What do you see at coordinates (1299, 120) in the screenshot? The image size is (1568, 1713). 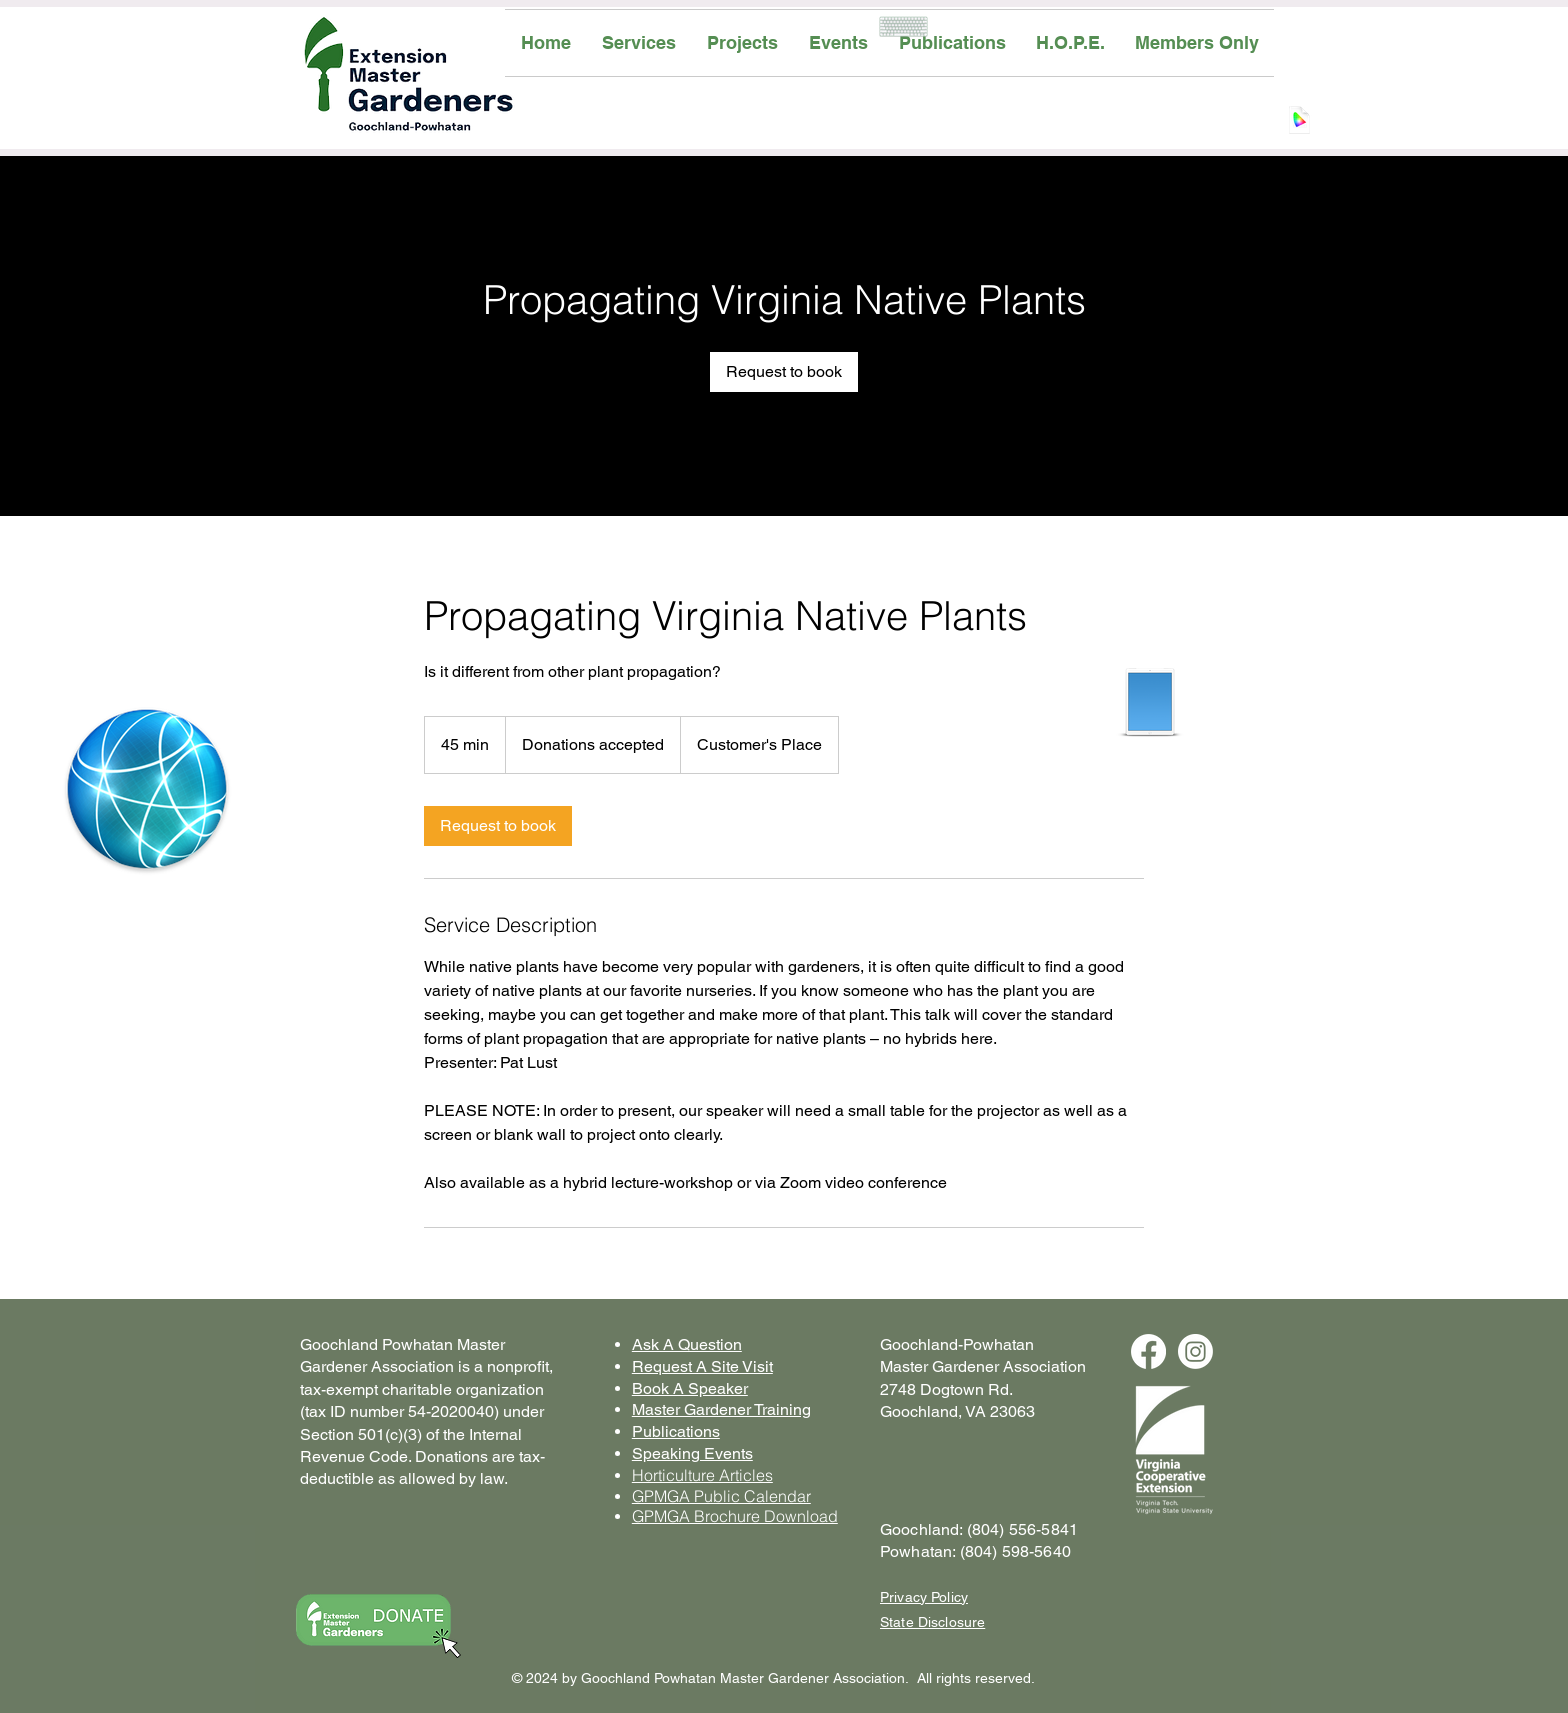 I see `open color sync profile settings` at bounding box center [1299, 120].